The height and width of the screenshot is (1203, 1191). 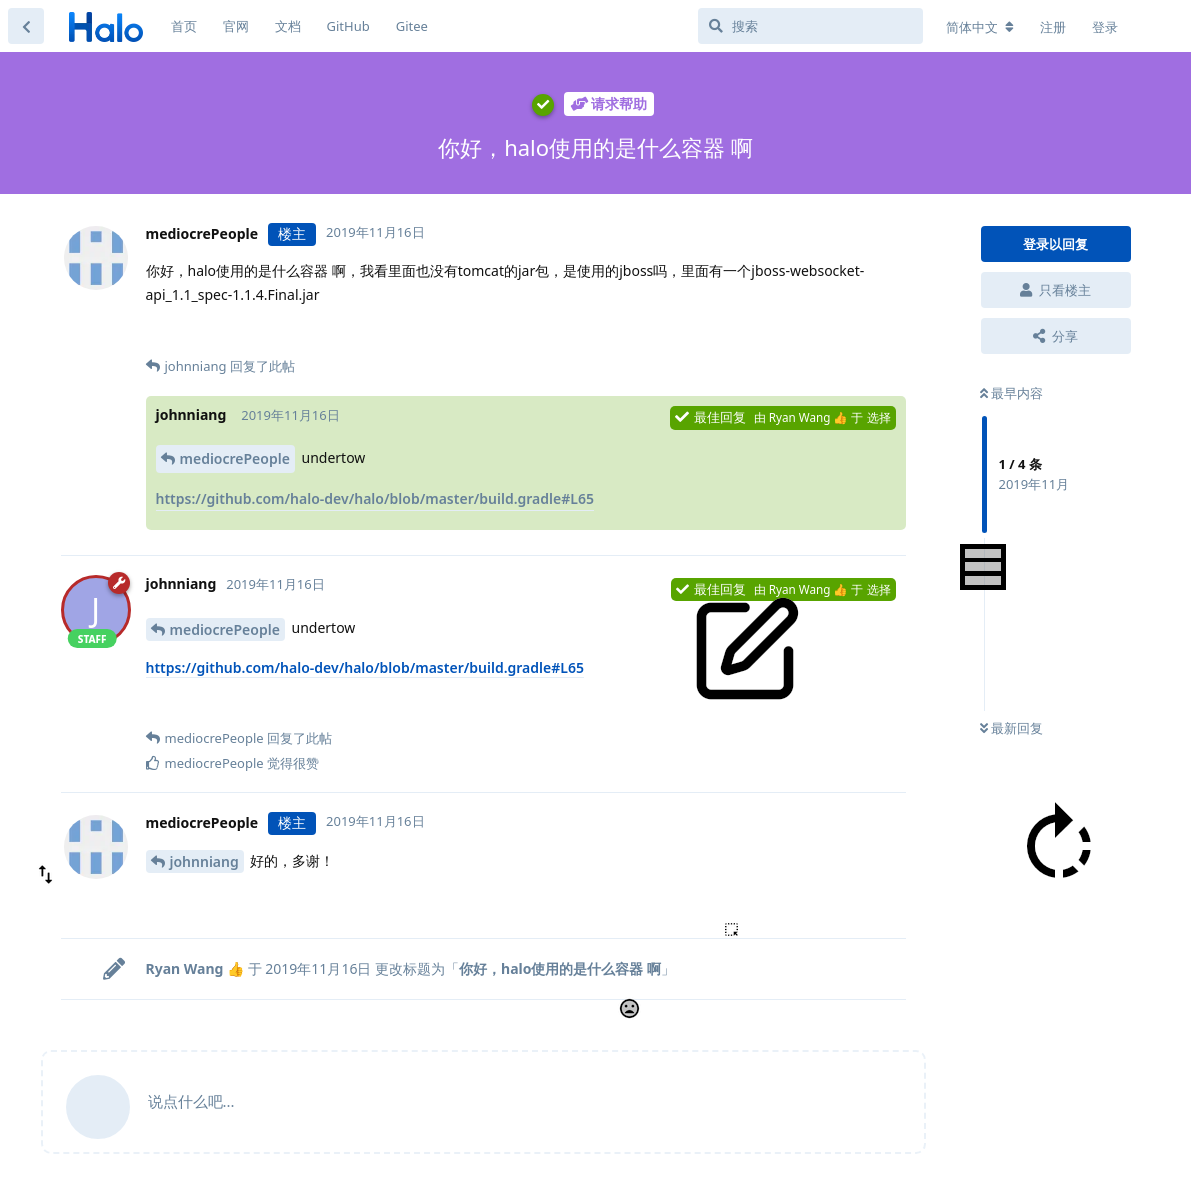 I want to click on rotate image clockwise, so click(x=1059, y=846).